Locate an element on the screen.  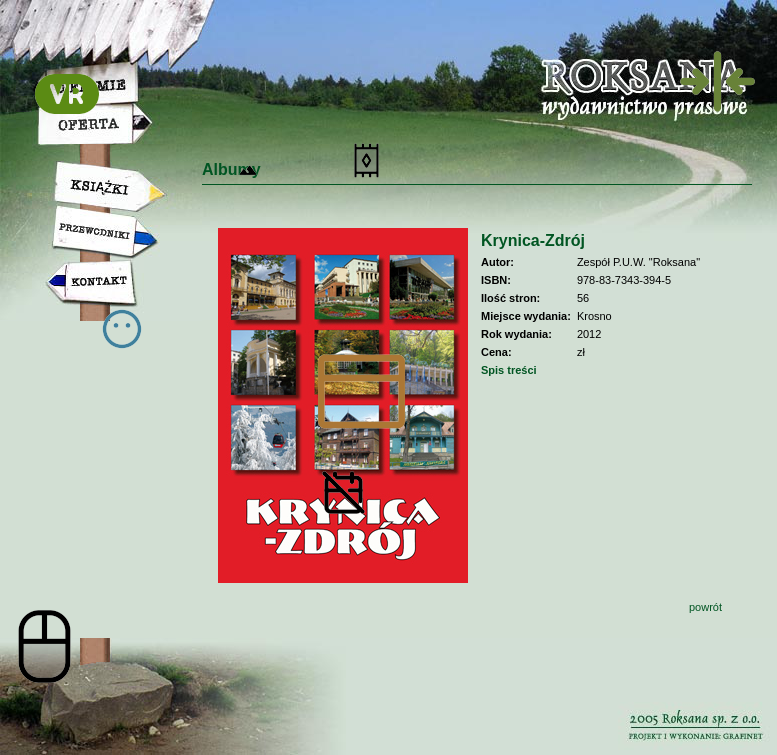
disable calendar or scheduling features is located at coordinates (343, 492).